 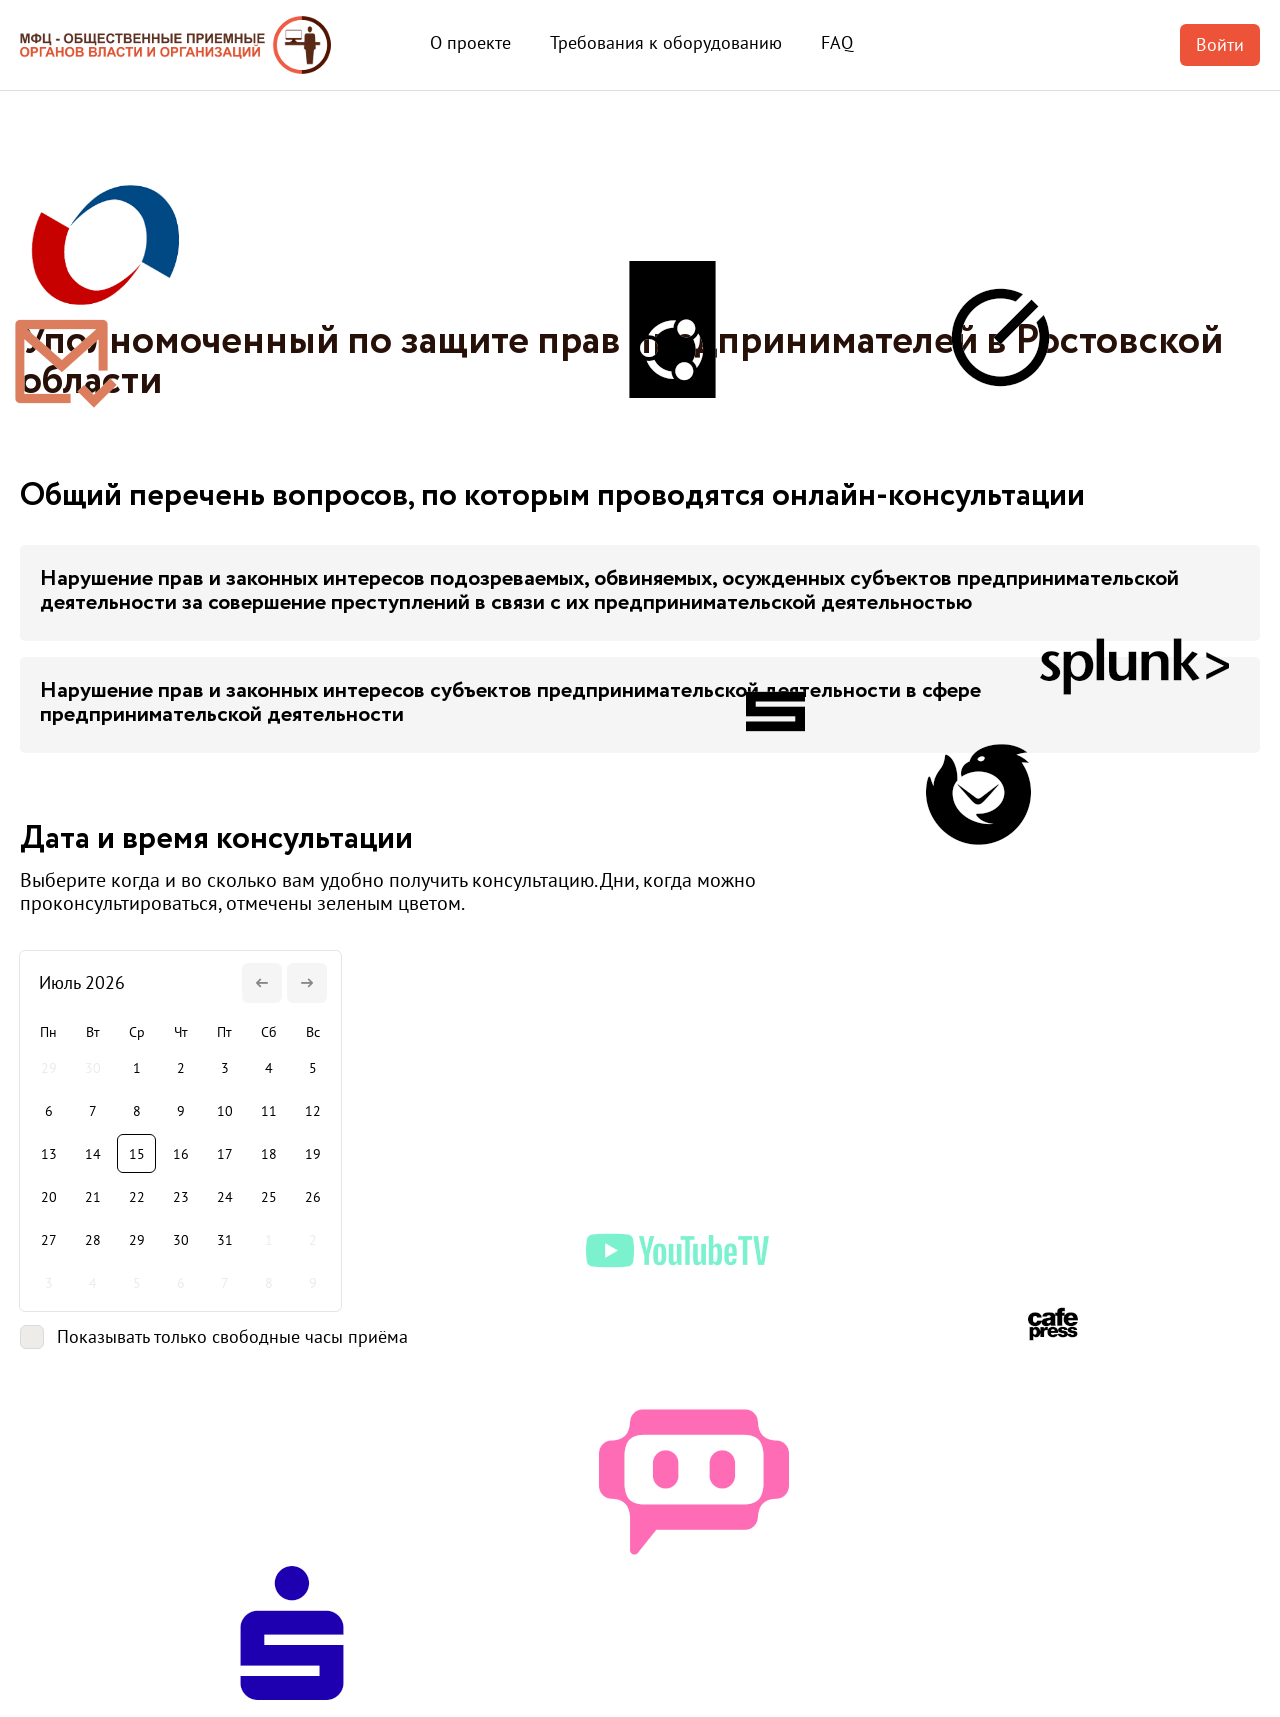 What do you see at coordinates (677, 1250) in the screenshot?
I see `open YouTube TV app` at bounding box center [677, 1250].